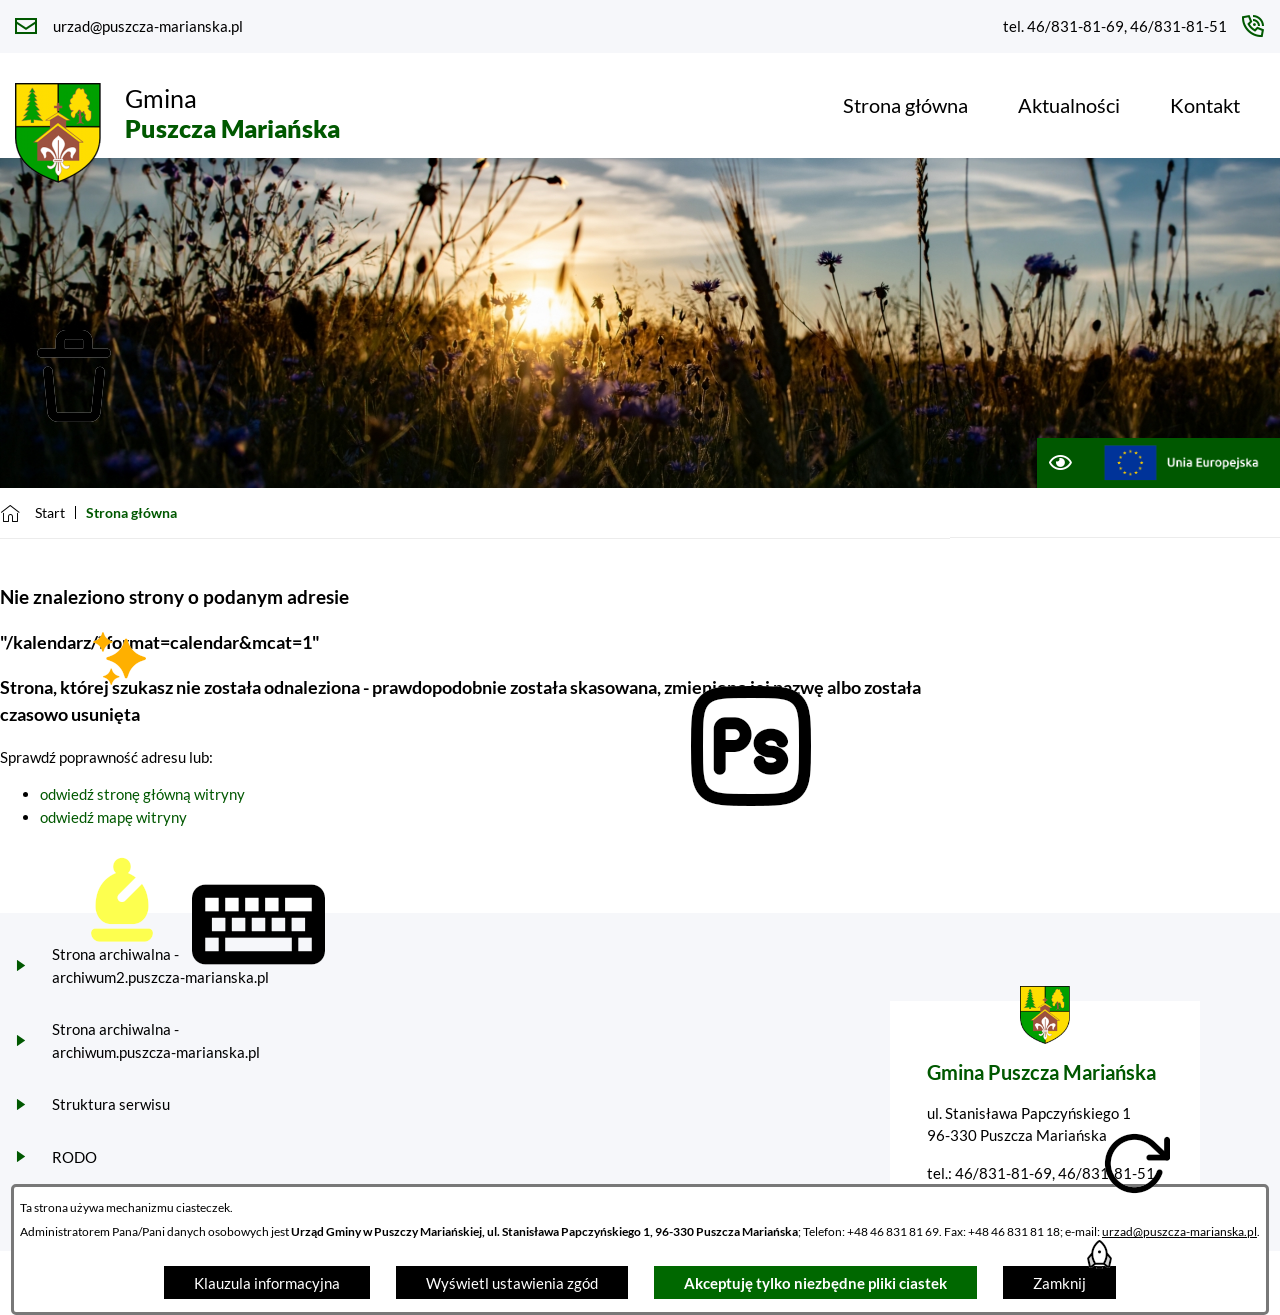  Describe the element at coordinates (1134, 1163) in the screenshot. I see `redo or repeat the last action` at that location.